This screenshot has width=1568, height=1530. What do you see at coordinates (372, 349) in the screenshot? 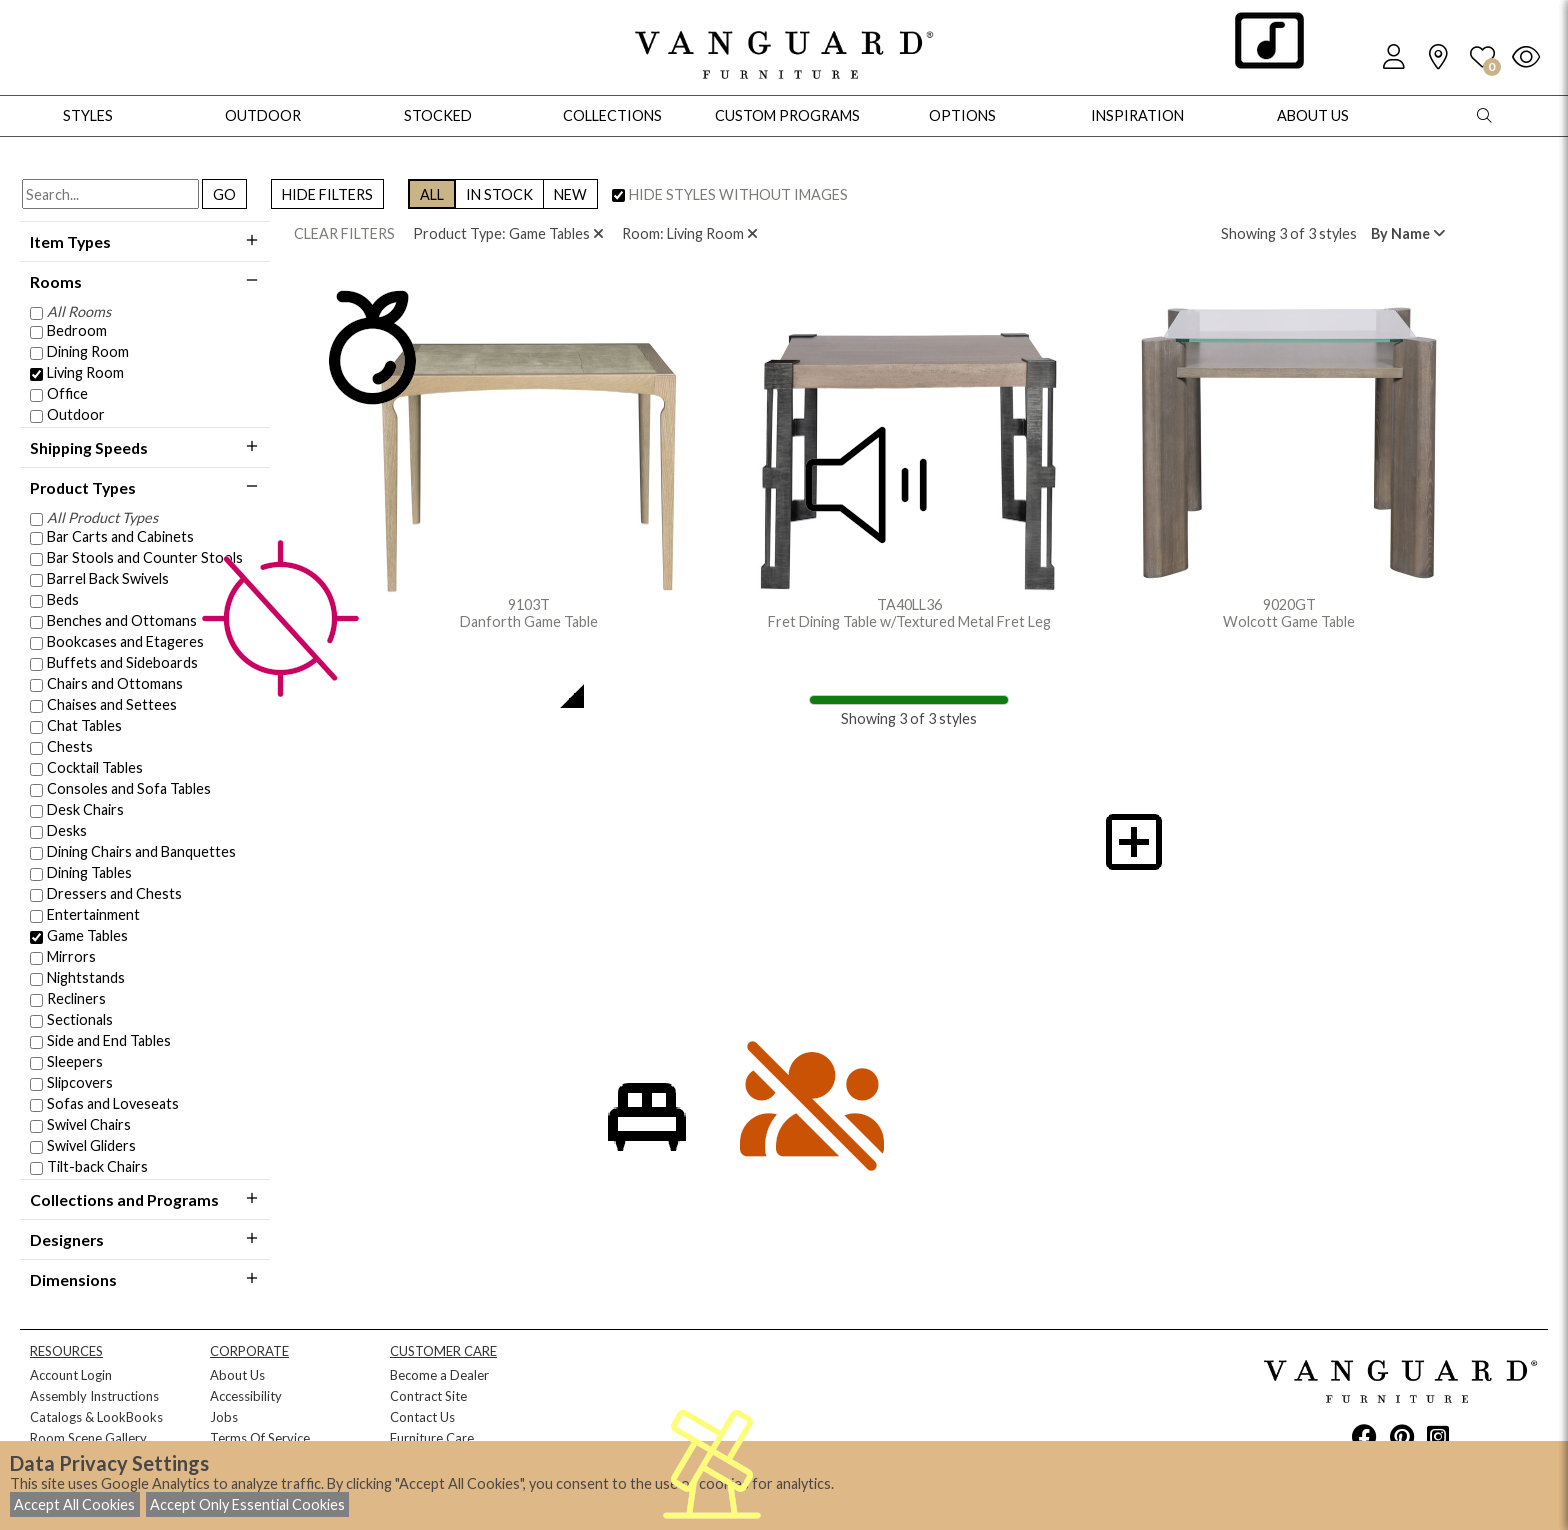
I see `select orange flavor or citrus option` at bounding box center [372, 349].